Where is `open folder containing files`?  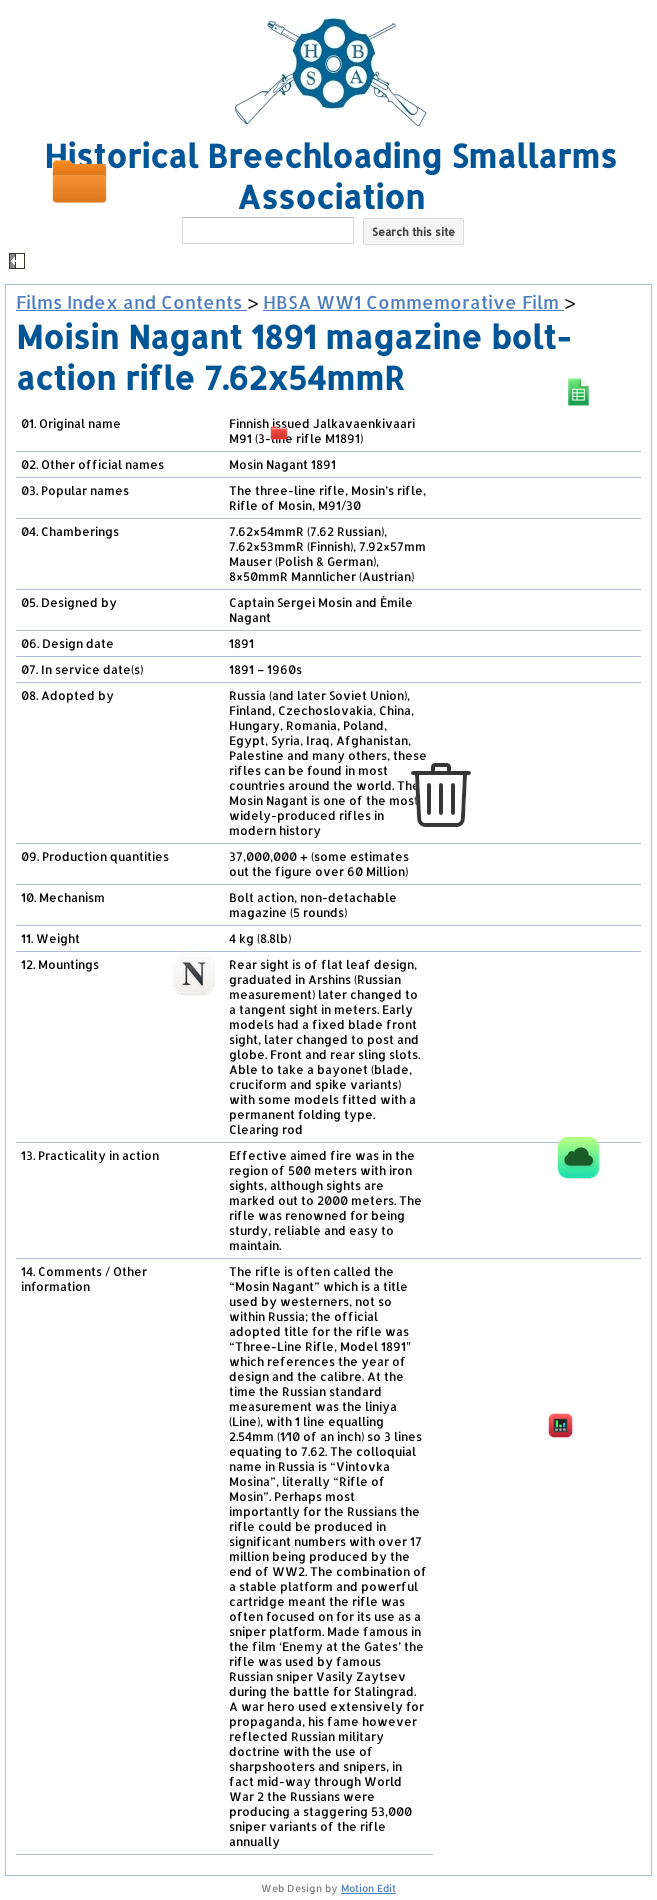
open folder containing files is located at coordinates (79, 181).